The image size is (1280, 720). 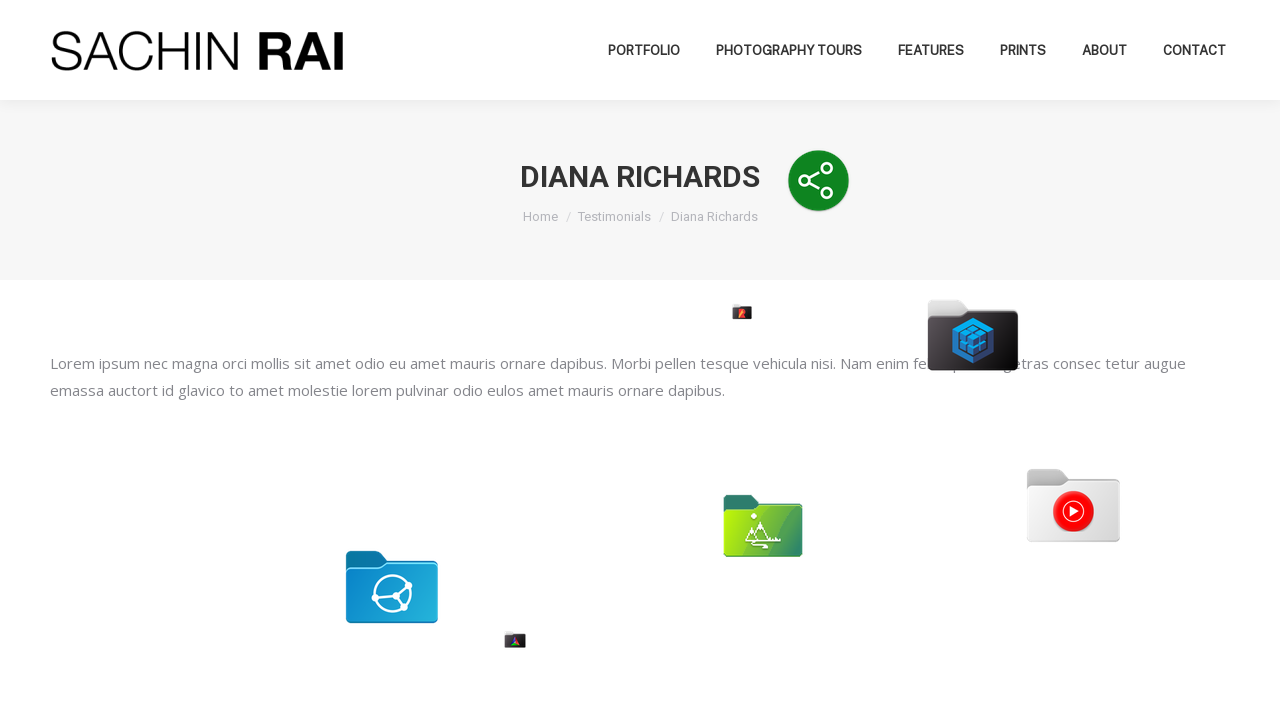 What do you see at coordinates (818, 180) in the screenshot?
I see `indicates a shared file or folder` at bounding box center [818, 180].